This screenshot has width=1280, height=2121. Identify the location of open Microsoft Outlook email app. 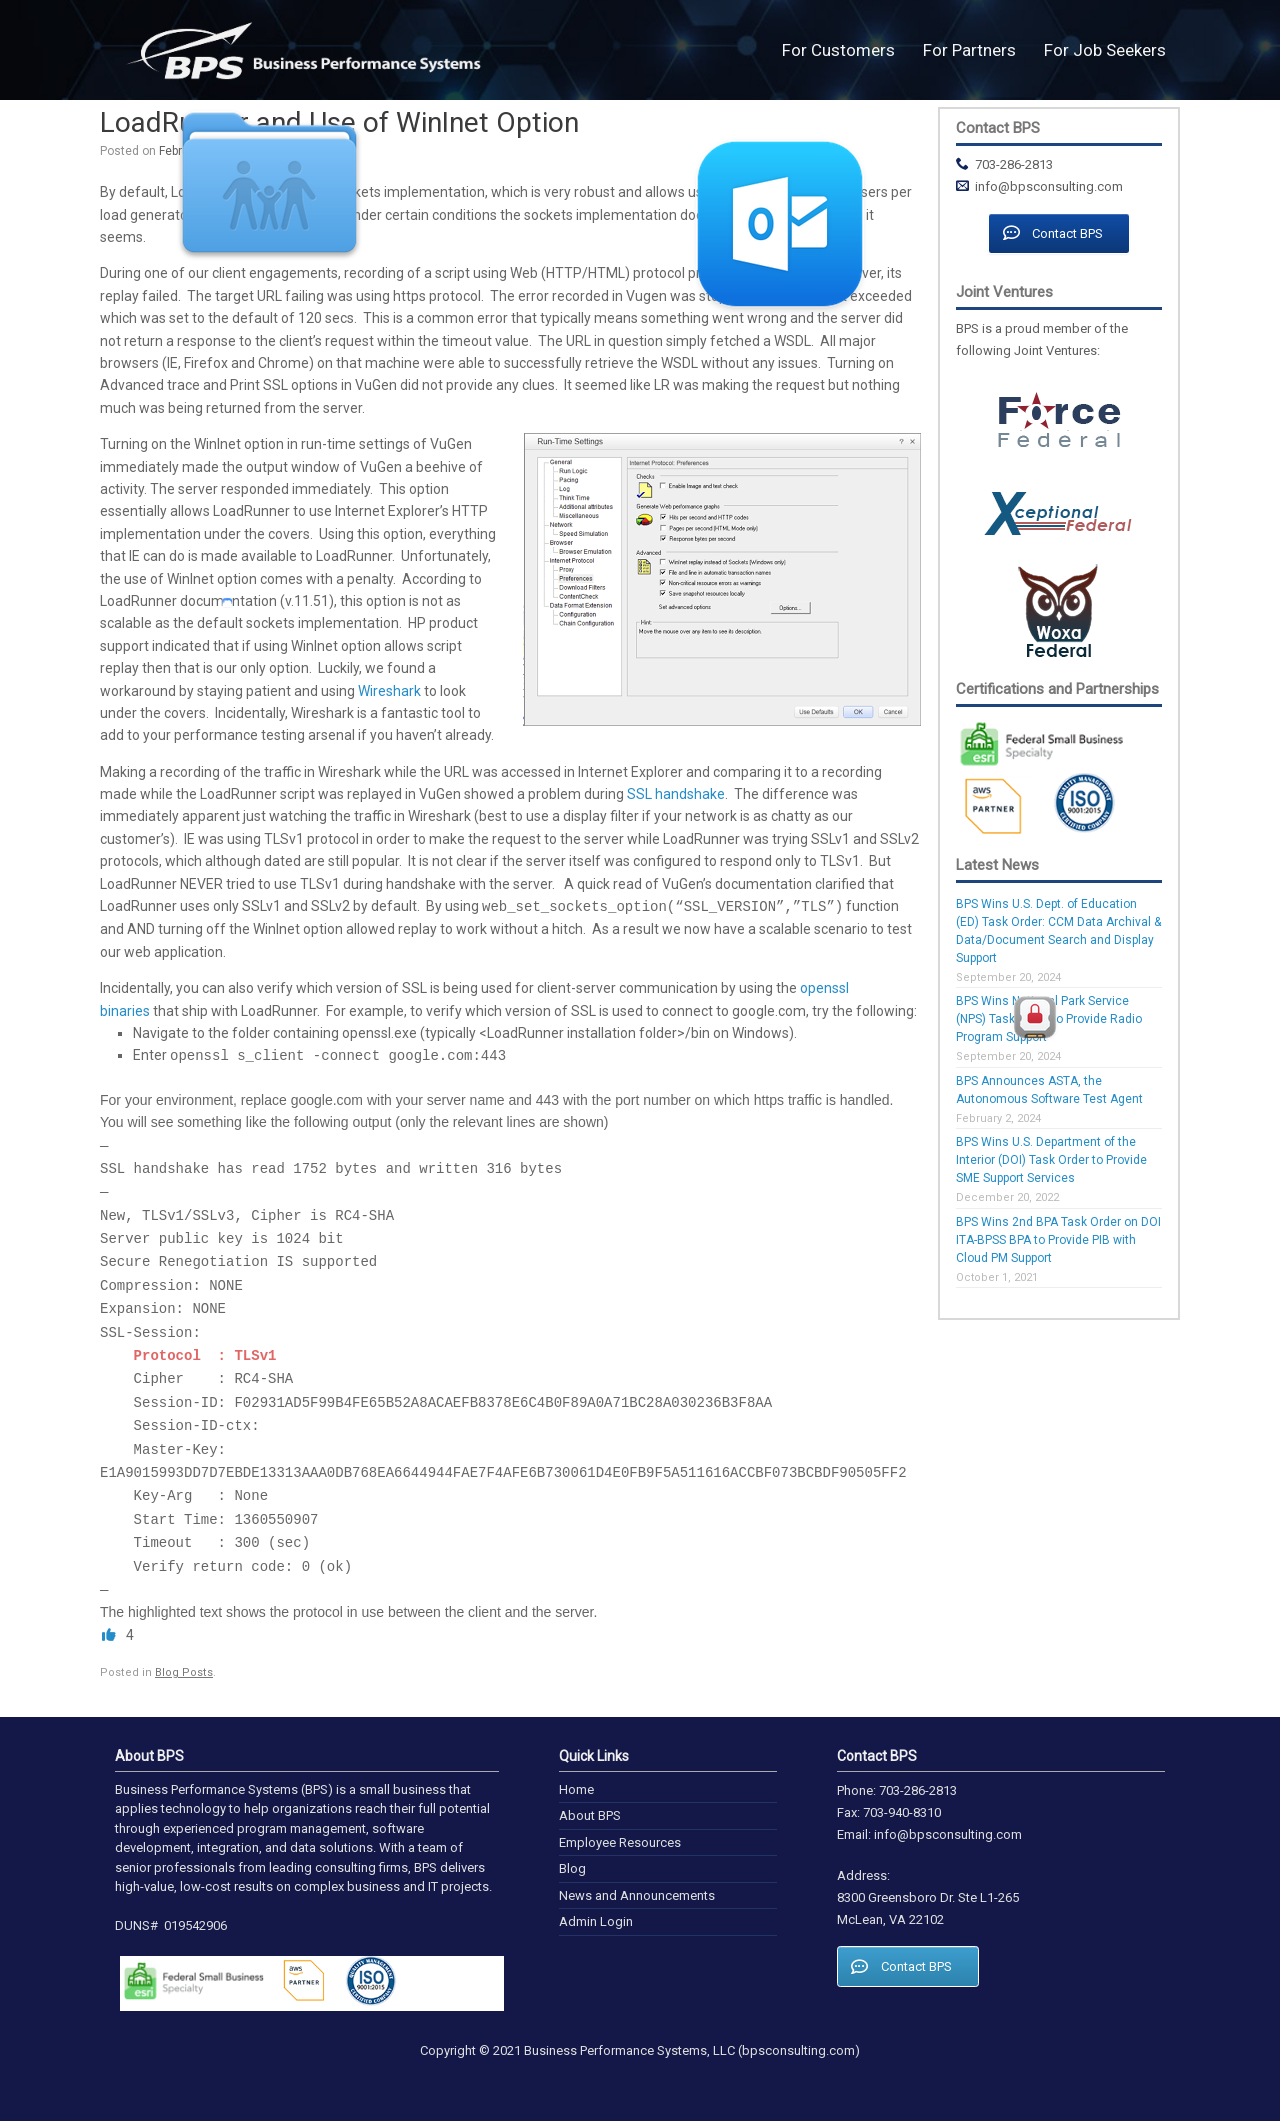
(780, 224).